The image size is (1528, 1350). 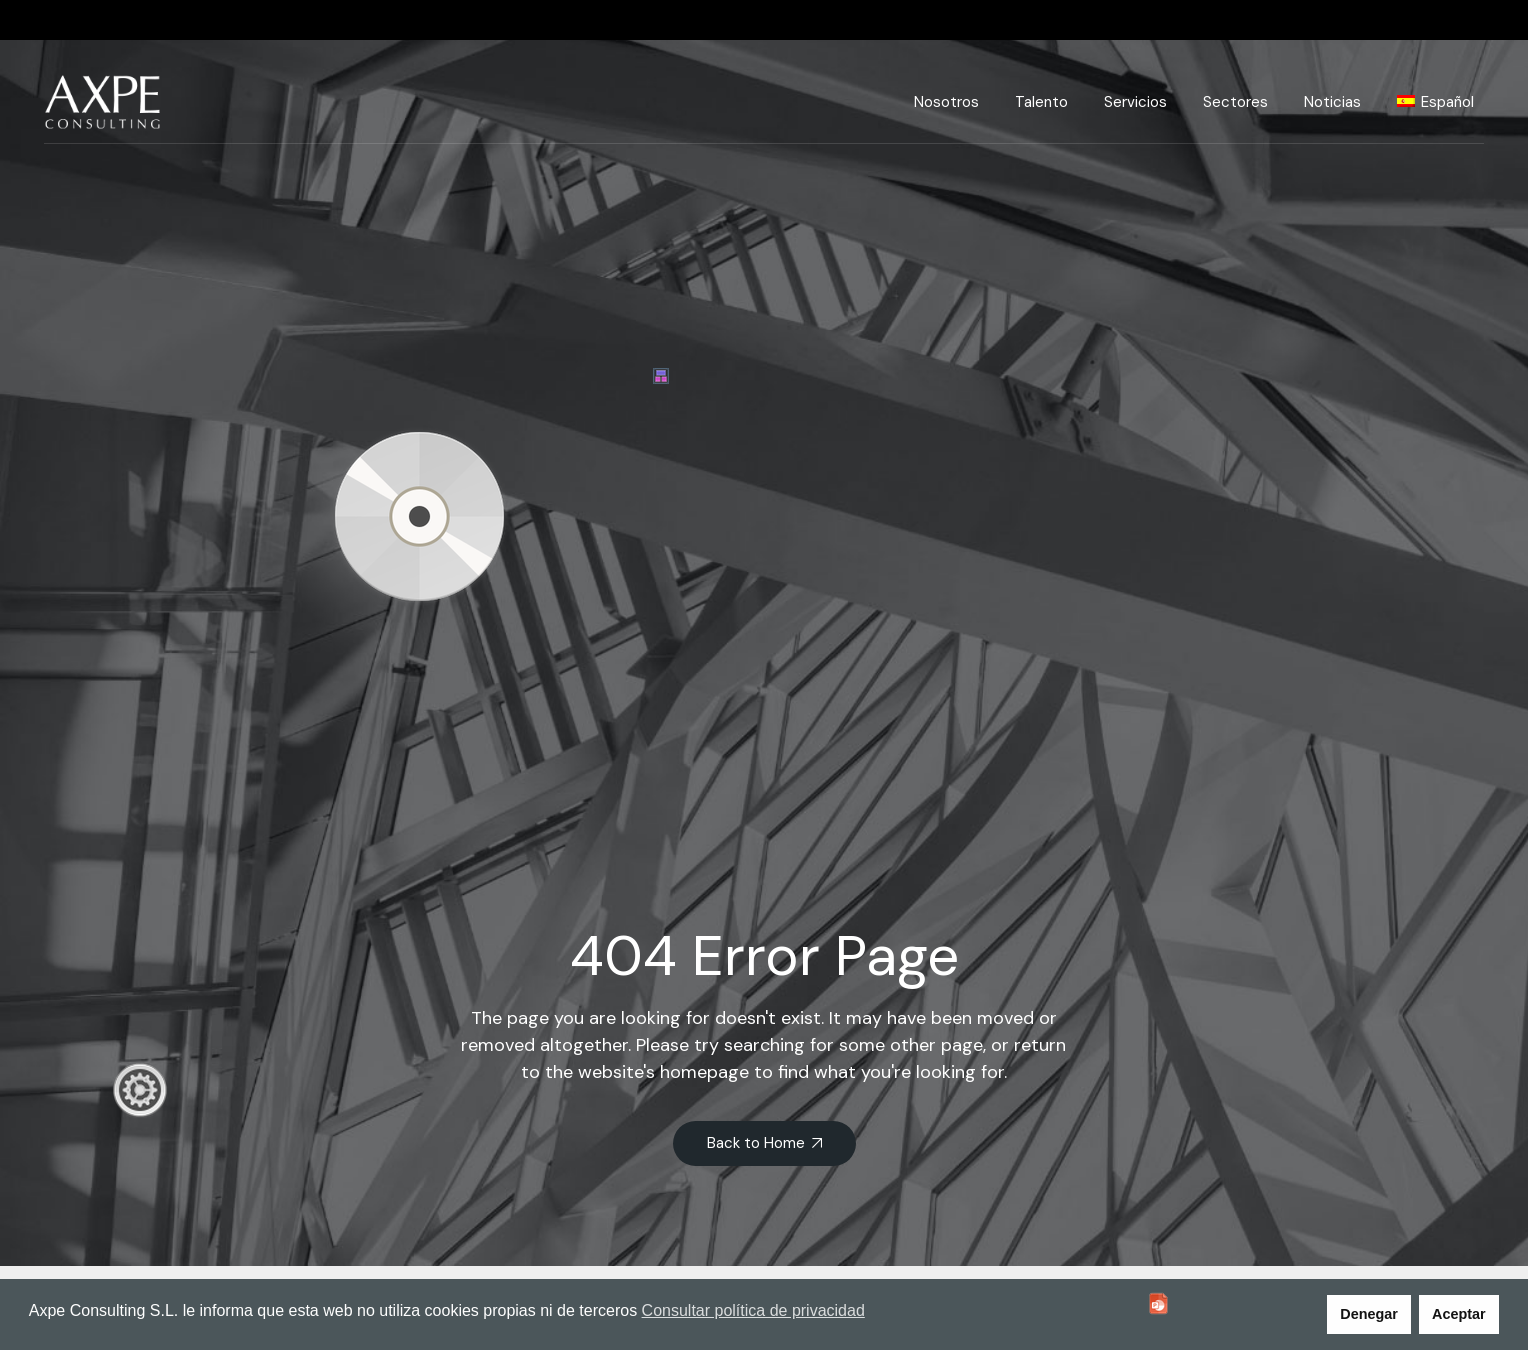 What do you see at coordinates (140, 1090) in the screenshot?
I see `access system or application settings` at bounding box center [140, 1090].